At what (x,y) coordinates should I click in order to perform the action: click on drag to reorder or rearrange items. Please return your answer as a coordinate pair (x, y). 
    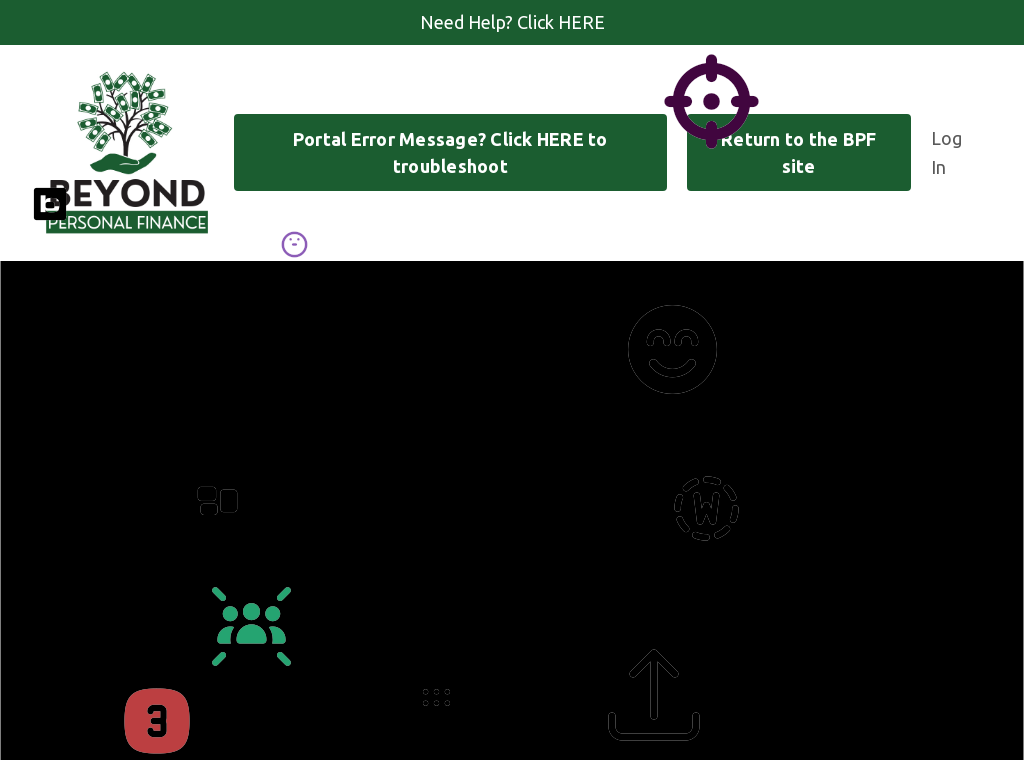
    Looking at the image, I should click on (436, 697).